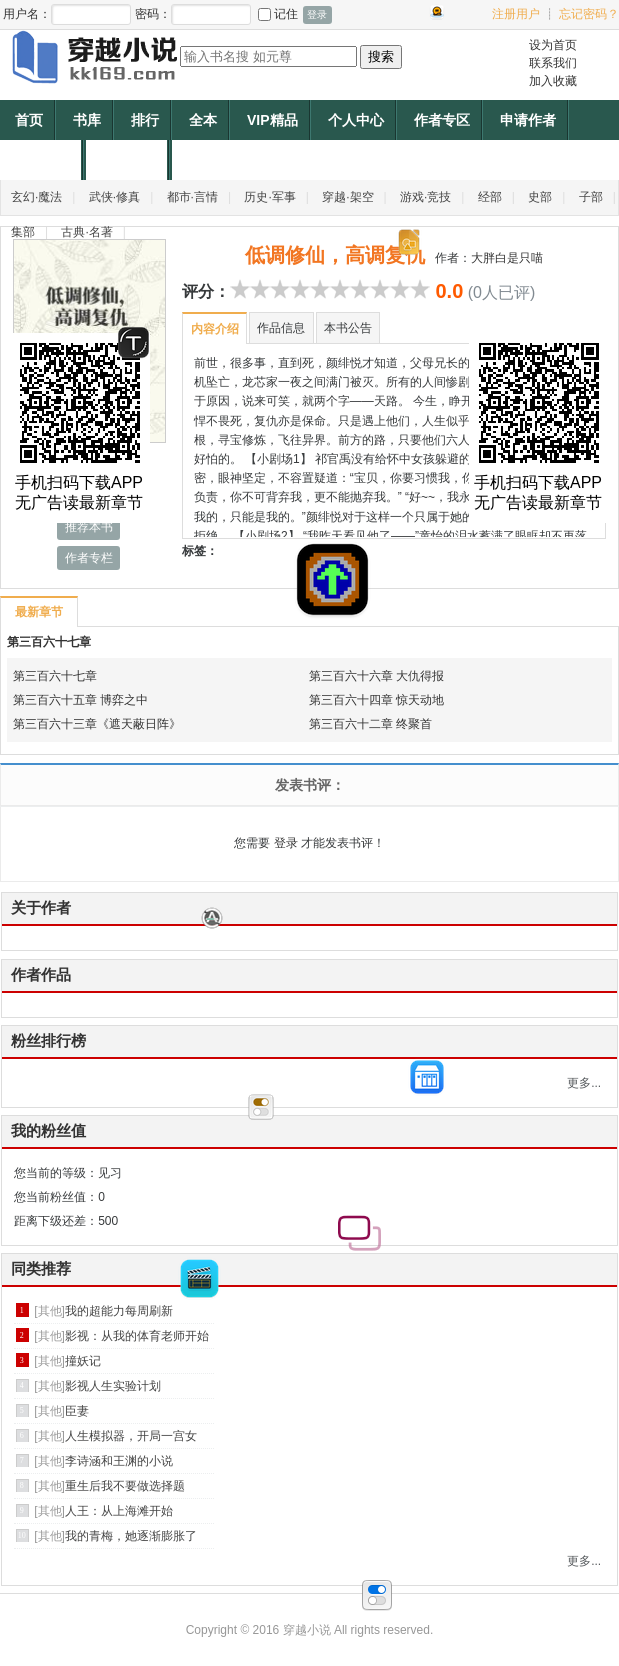 This screenshot has width=619, height=1666. What do you see at coordinates (261, 1107) in the screenshot?
I see `open system settings or preferences` at bounding box center [261, 1107].